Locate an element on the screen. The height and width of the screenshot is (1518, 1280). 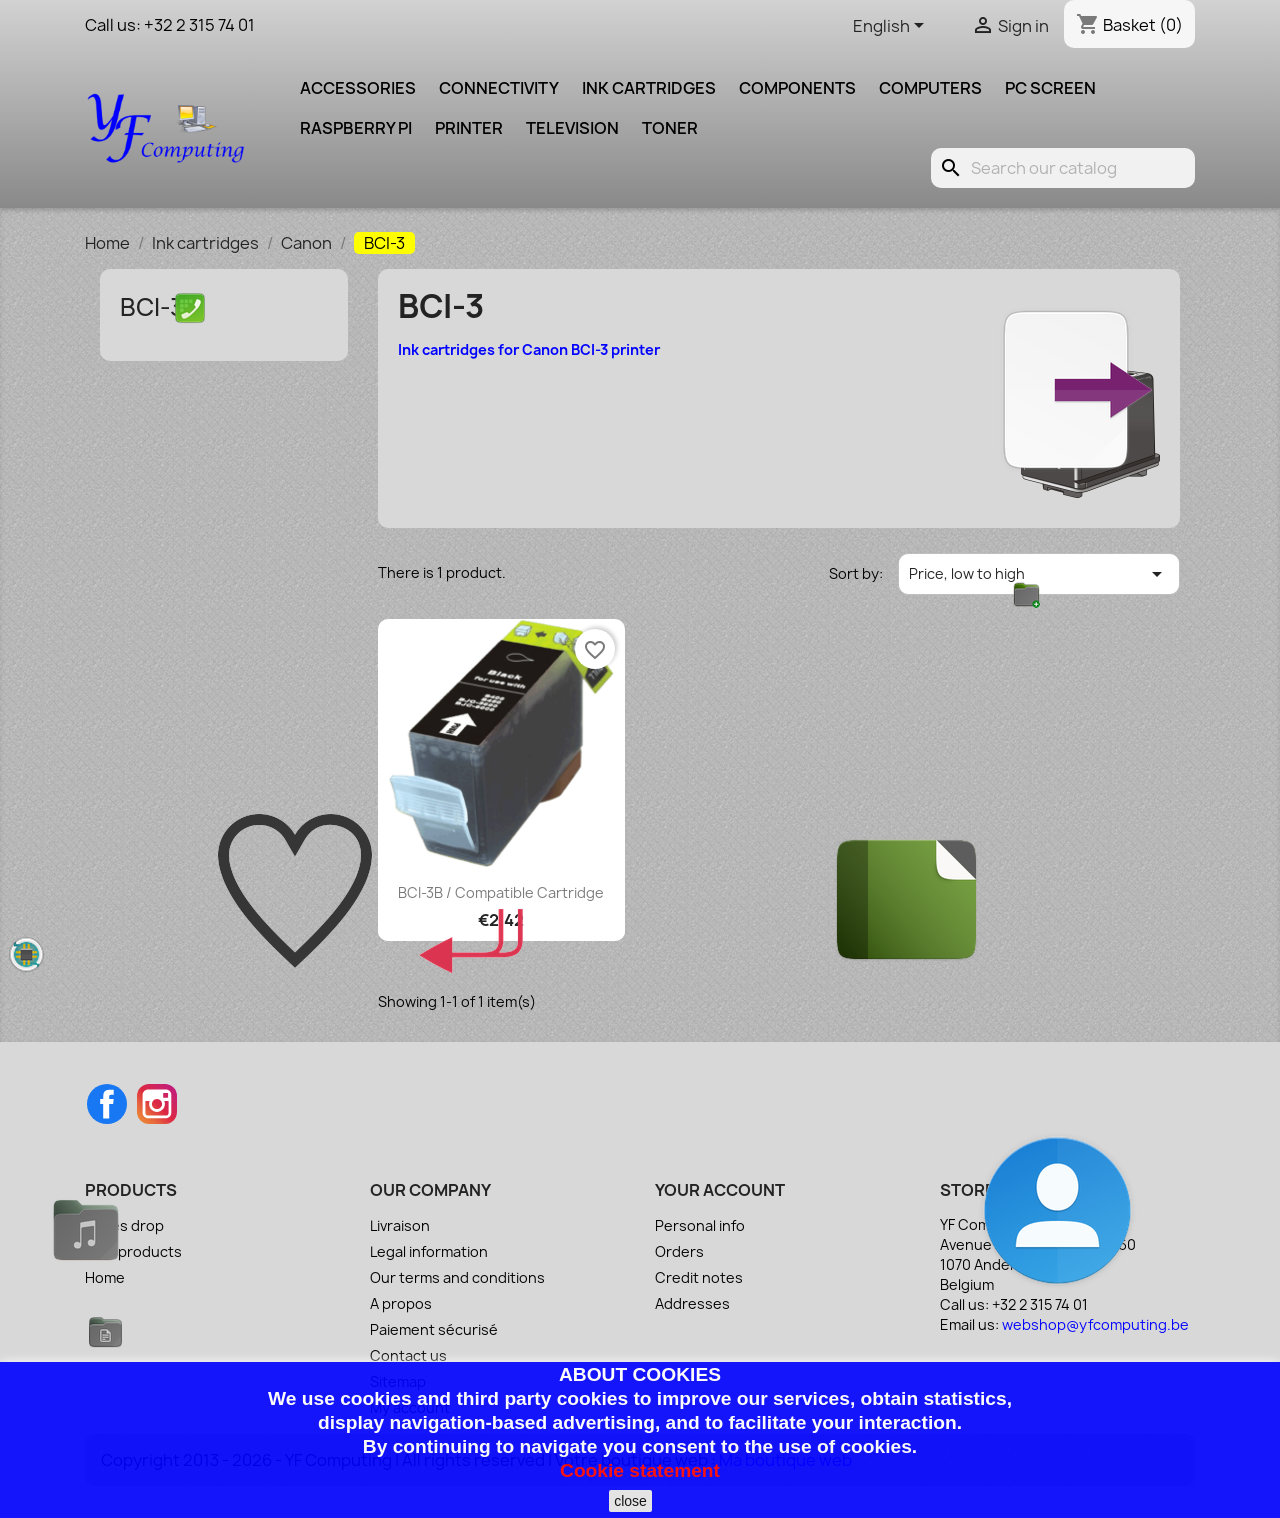
create a new folder is located at coordinates (1026, 594).